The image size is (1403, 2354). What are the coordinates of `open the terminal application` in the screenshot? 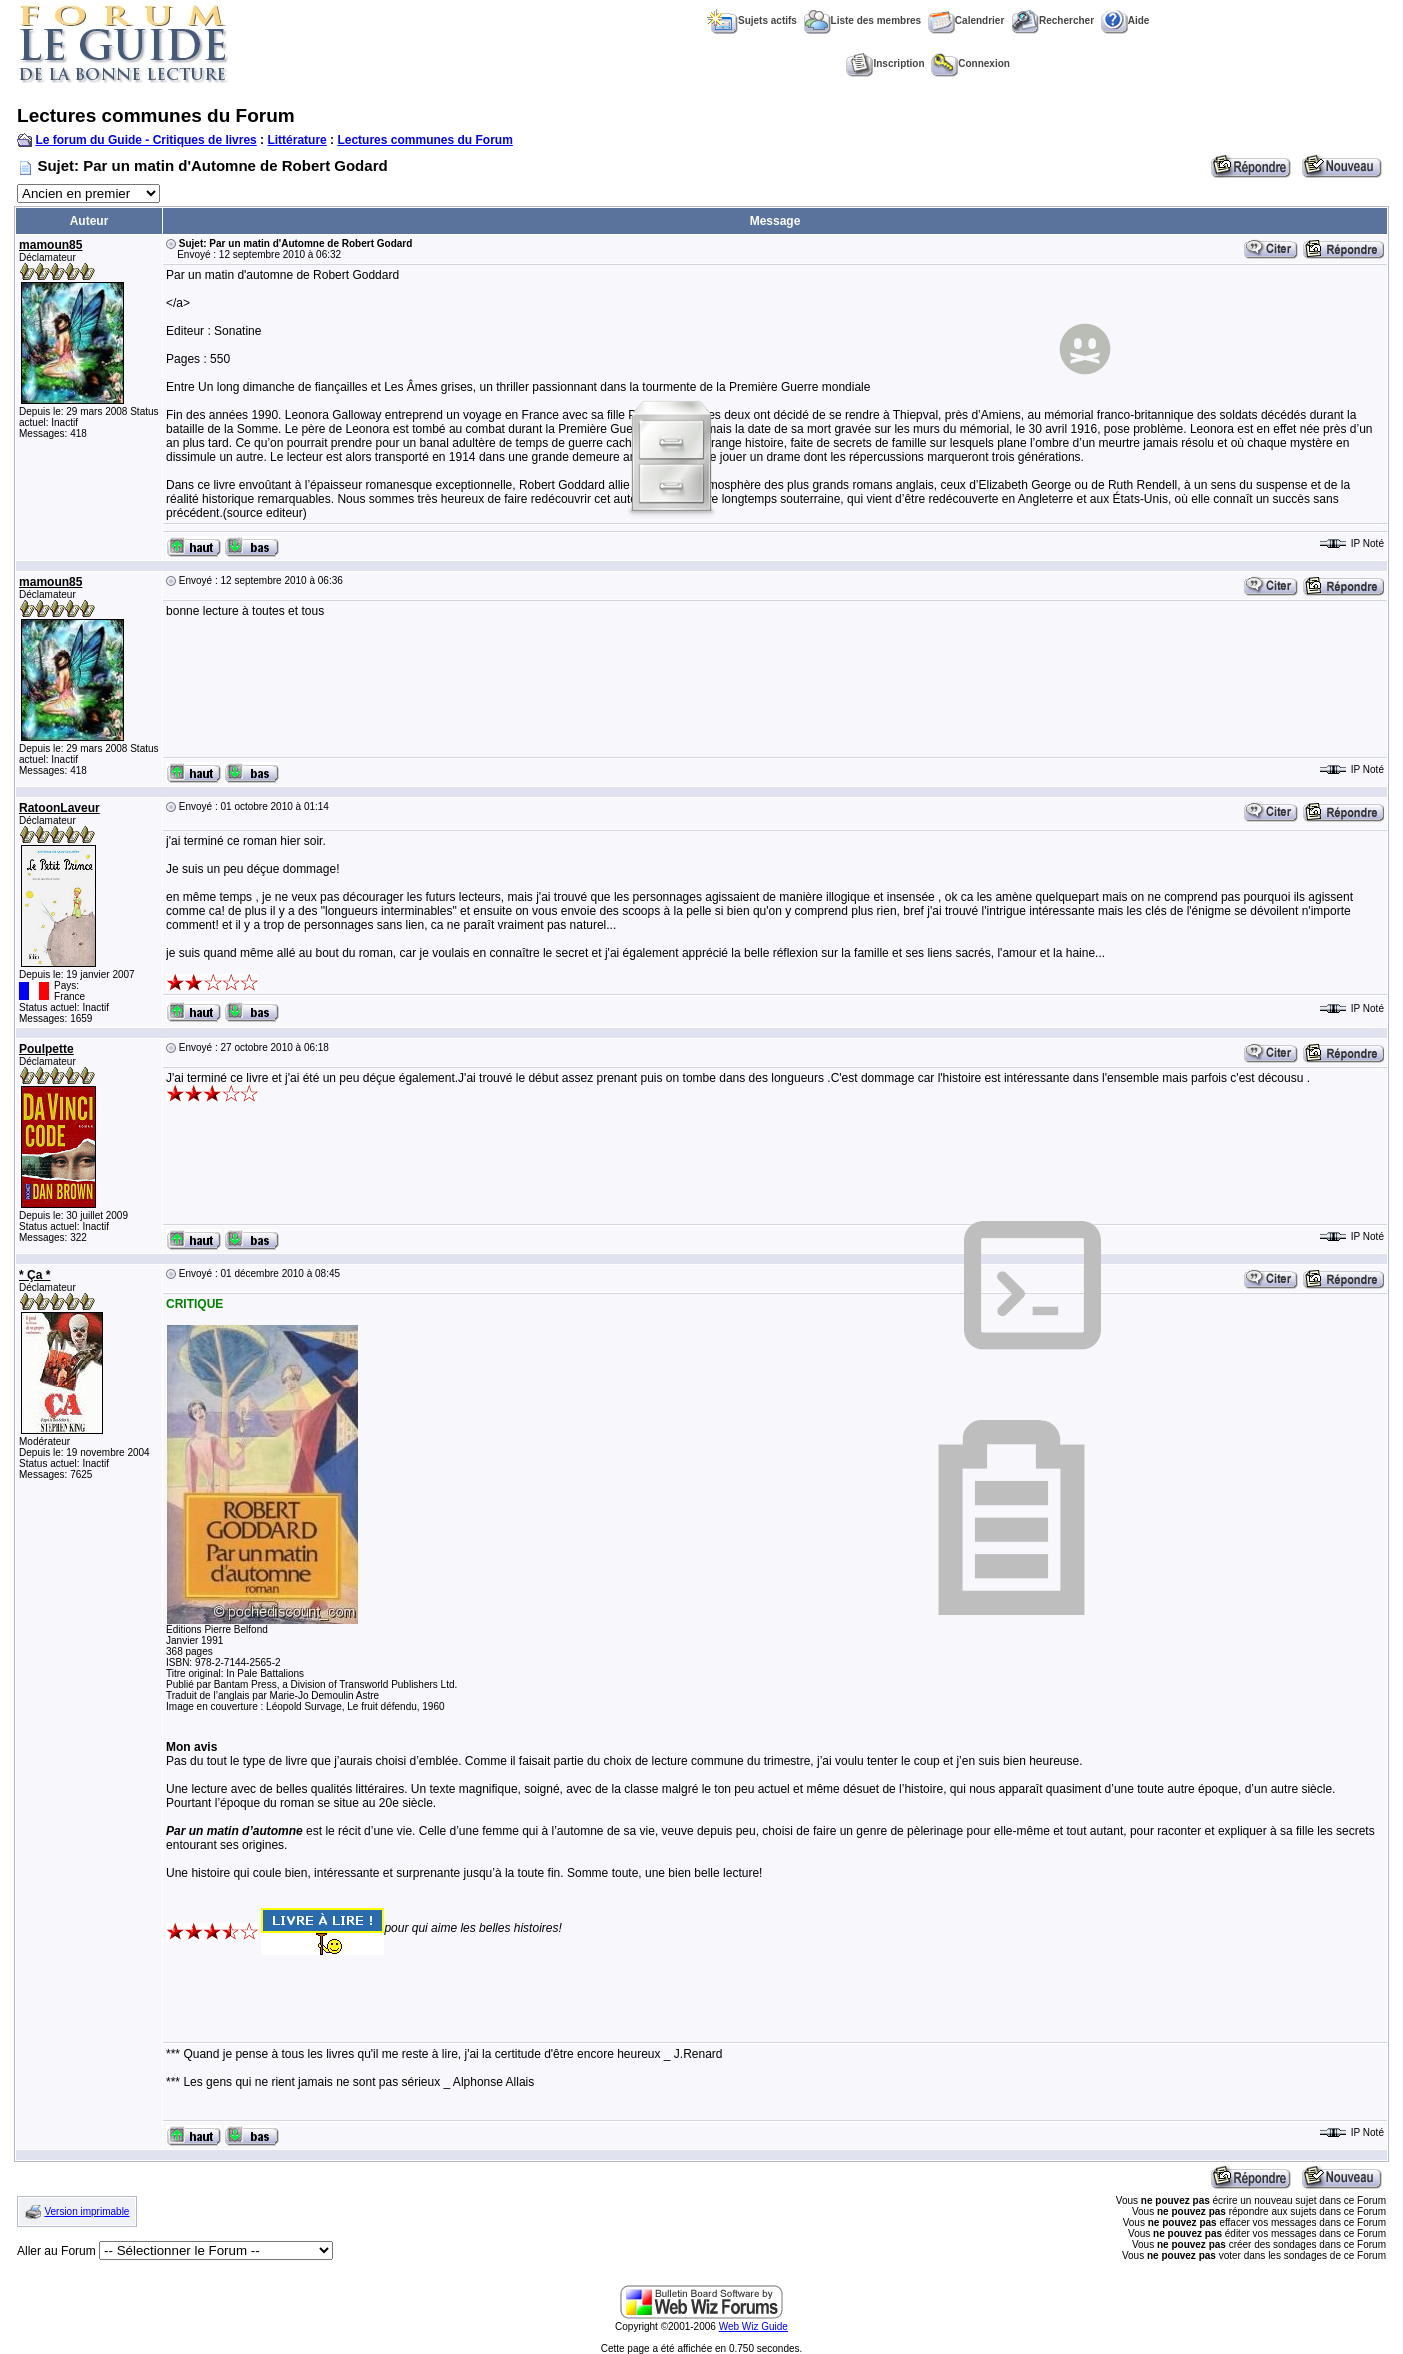 It's located at (1032, 1289).